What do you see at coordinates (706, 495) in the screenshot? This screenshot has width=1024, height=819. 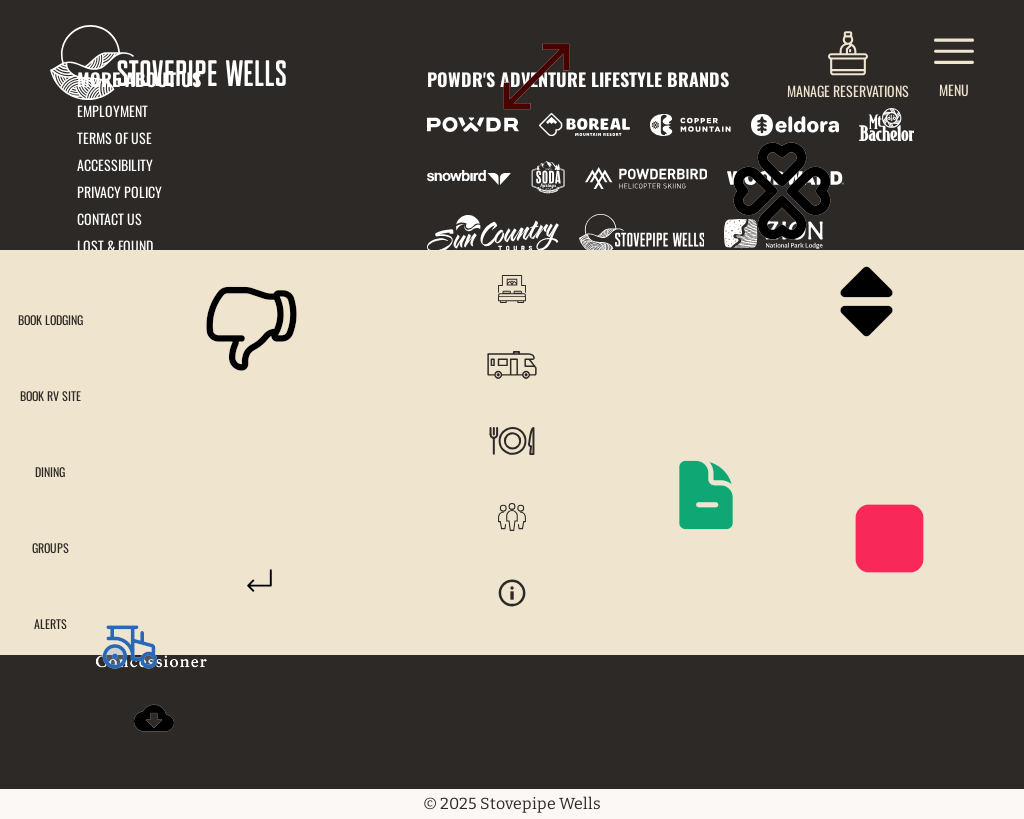 I see `remove content from a document` at bounding box center [706, 495].